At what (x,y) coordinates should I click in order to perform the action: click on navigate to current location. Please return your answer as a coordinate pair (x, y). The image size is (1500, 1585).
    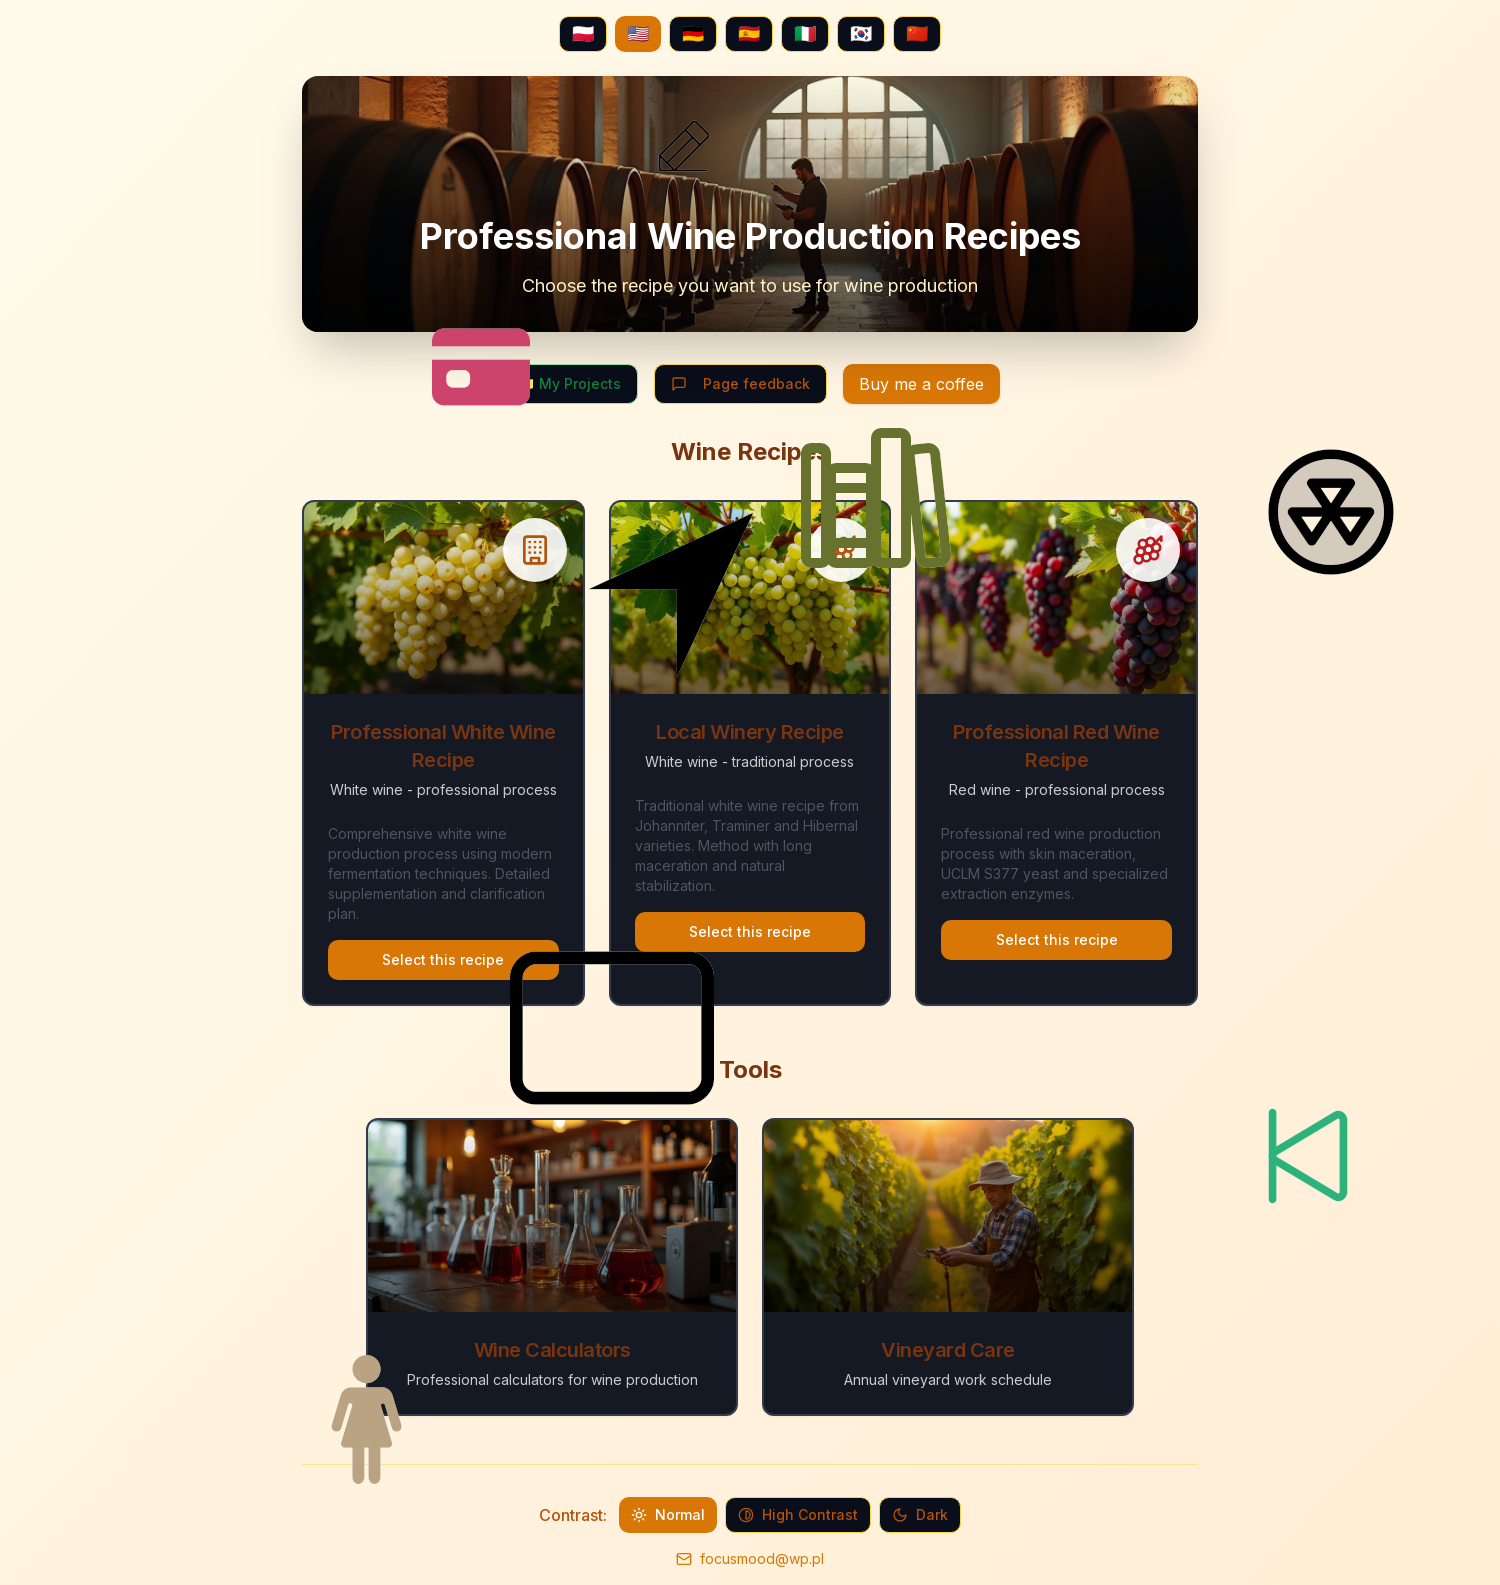
    Looking at the image, I should click on (671, 595).